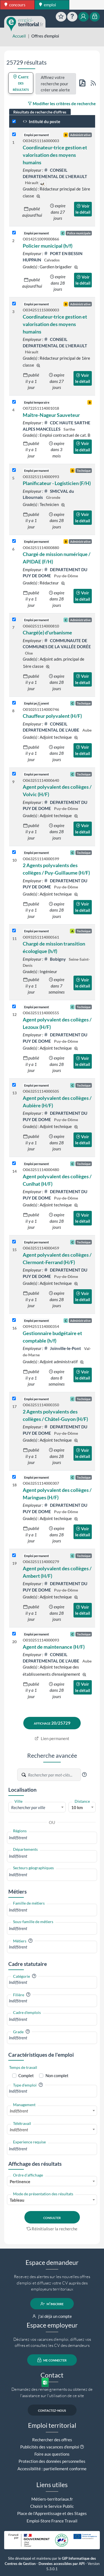  I want to click on open a GIMP project file, so click(42, 184).